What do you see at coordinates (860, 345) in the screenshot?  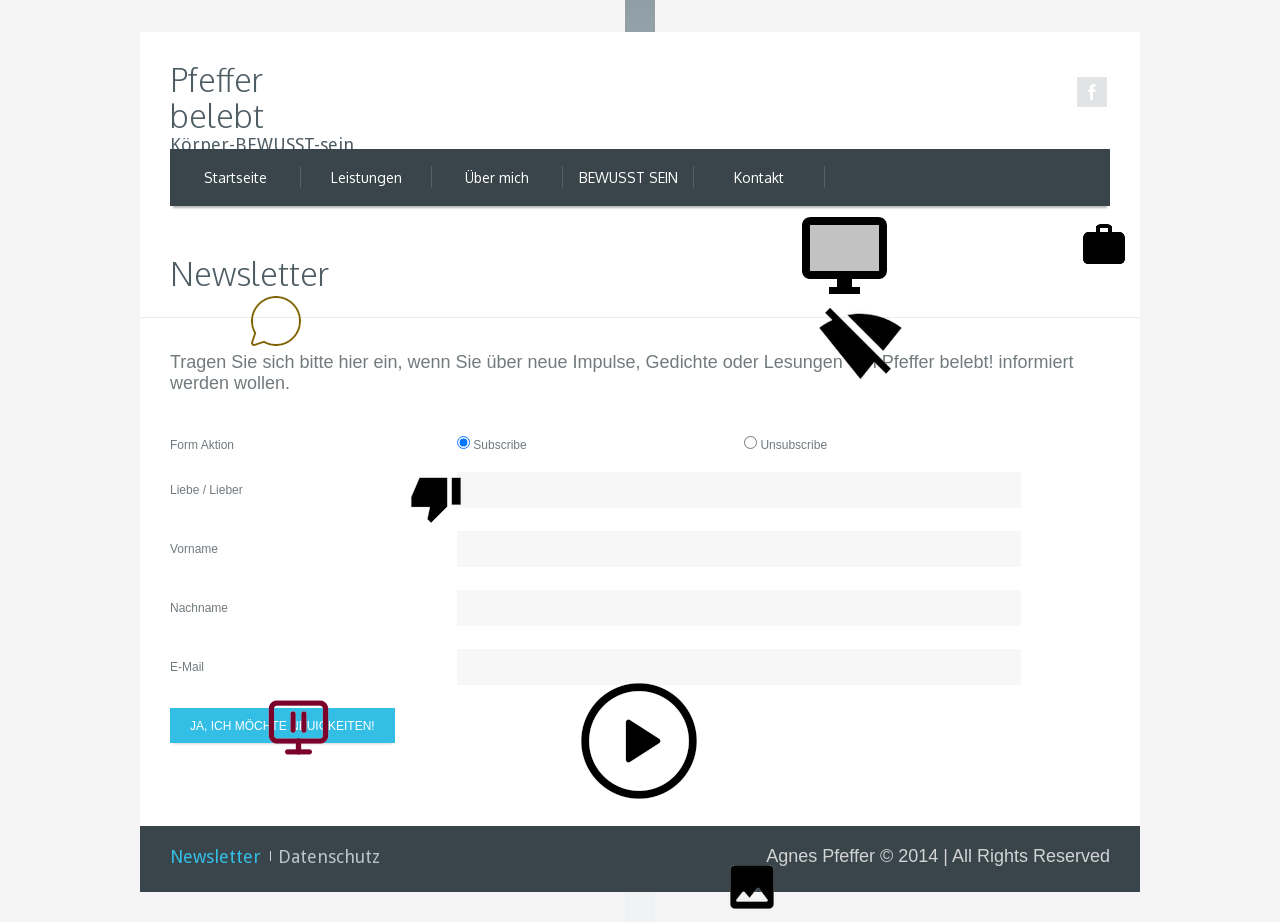 I see `indicates wifi is disabled or unavailable` at bounding box center [860, 345].